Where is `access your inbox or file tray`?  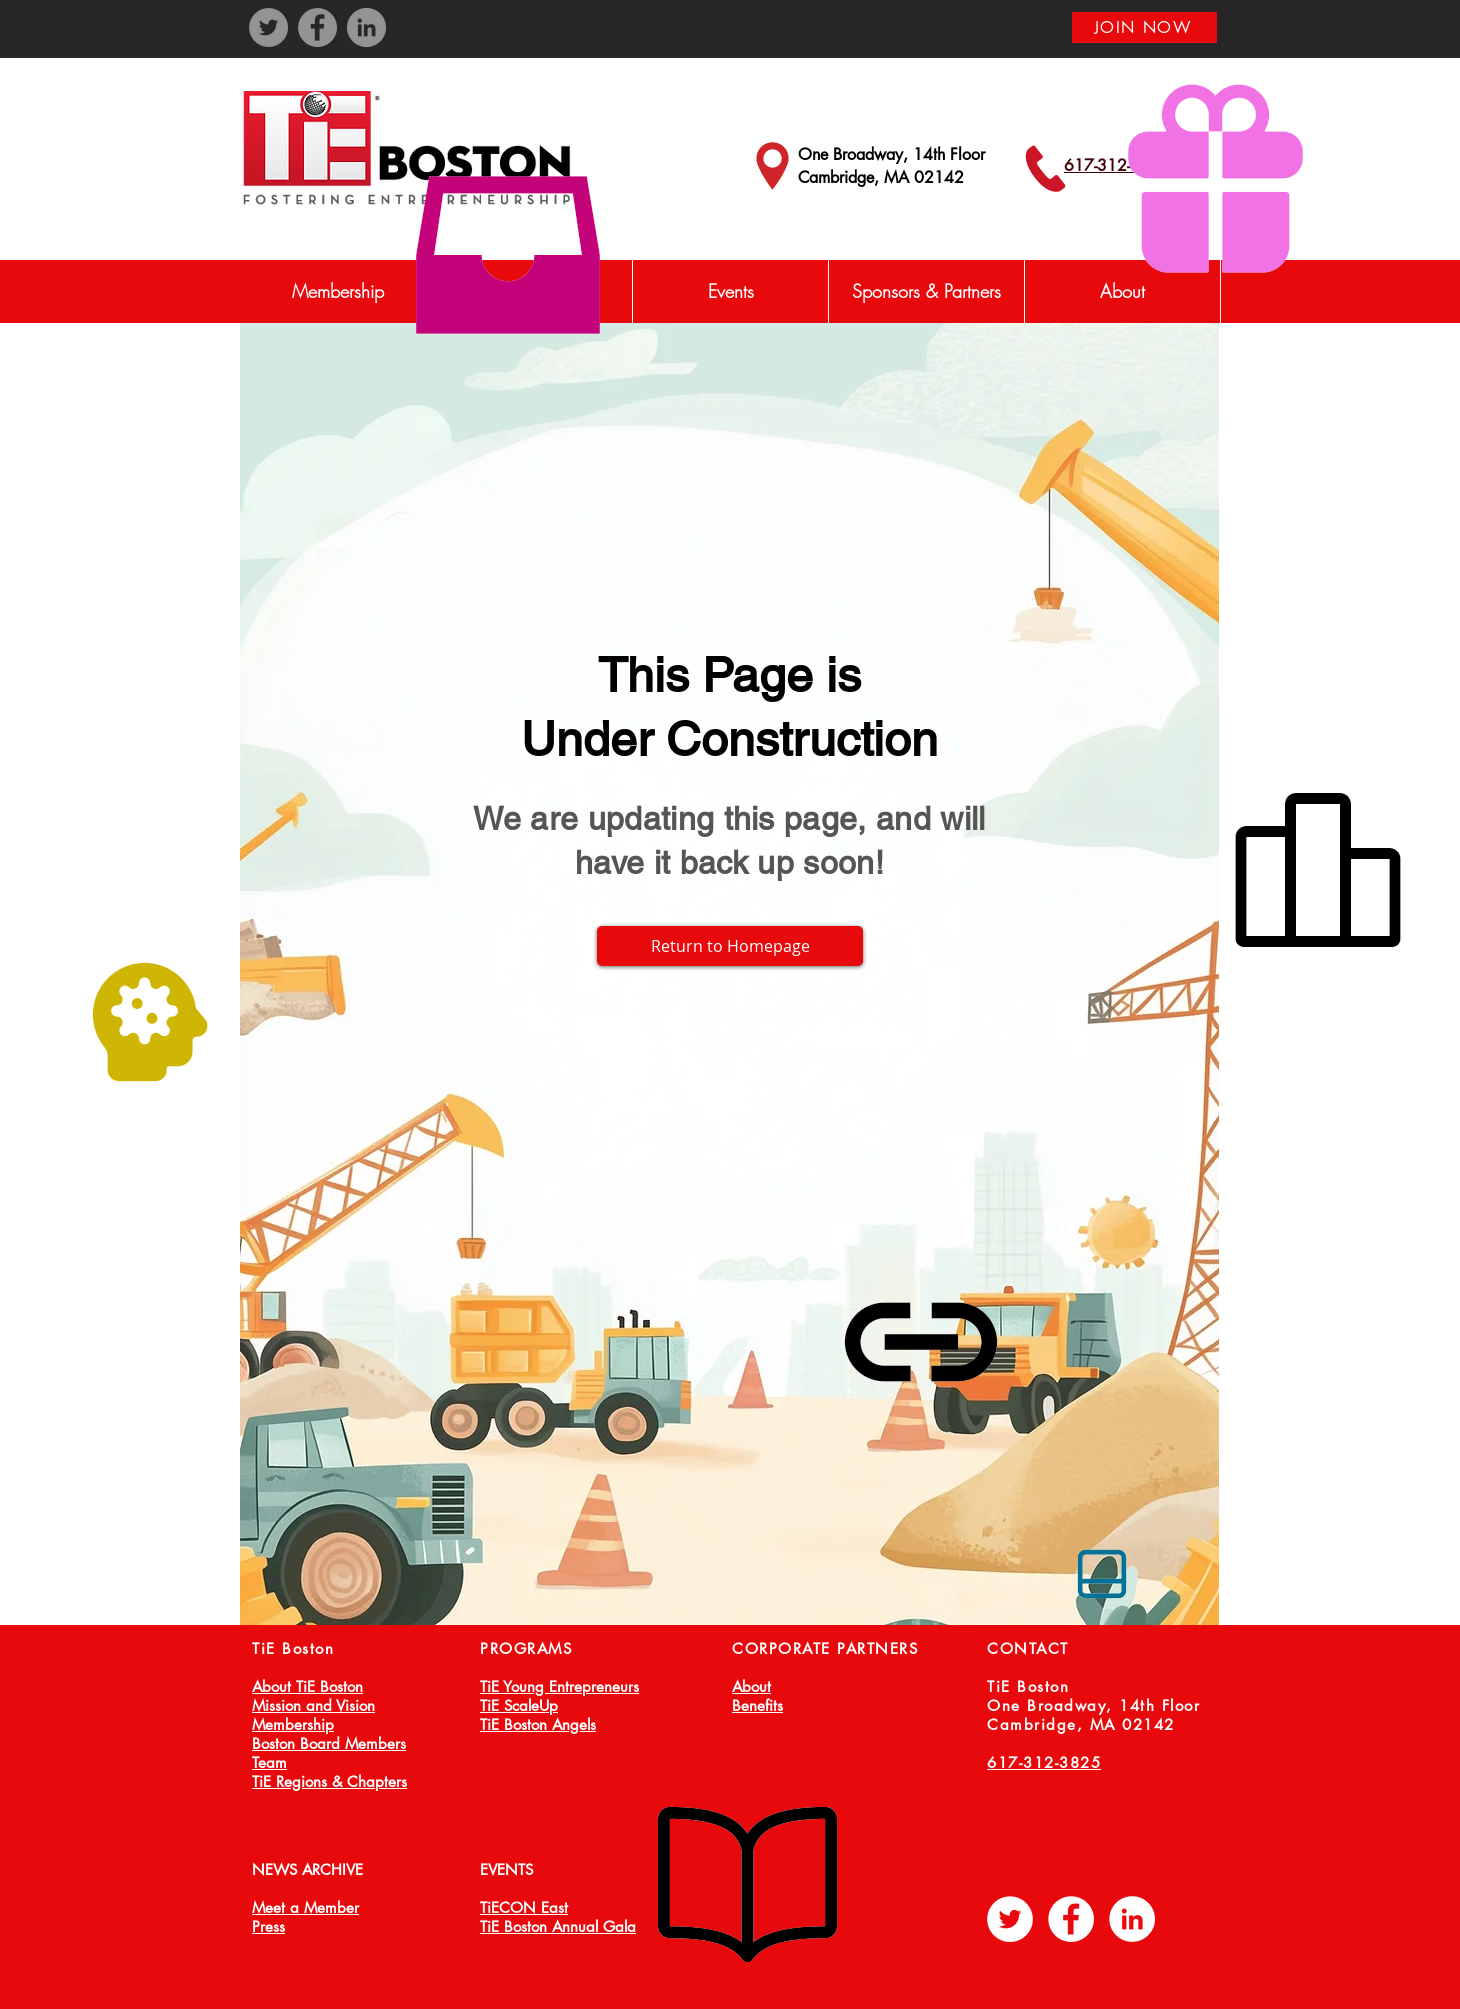
access your inbox or file tray is located at coordinates (508, 255).